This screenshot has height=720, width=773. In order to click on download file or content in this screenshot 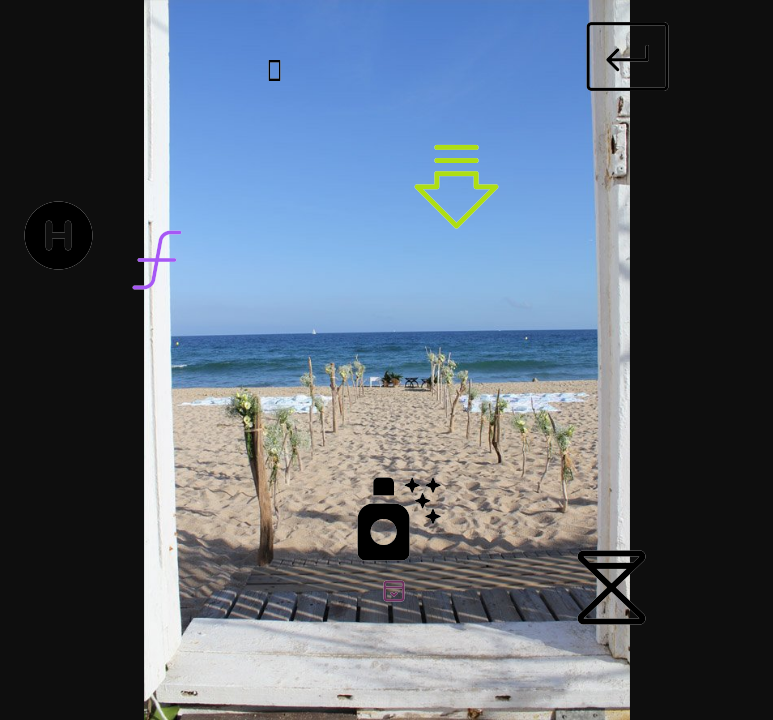, I will do `click(456, 183)`.